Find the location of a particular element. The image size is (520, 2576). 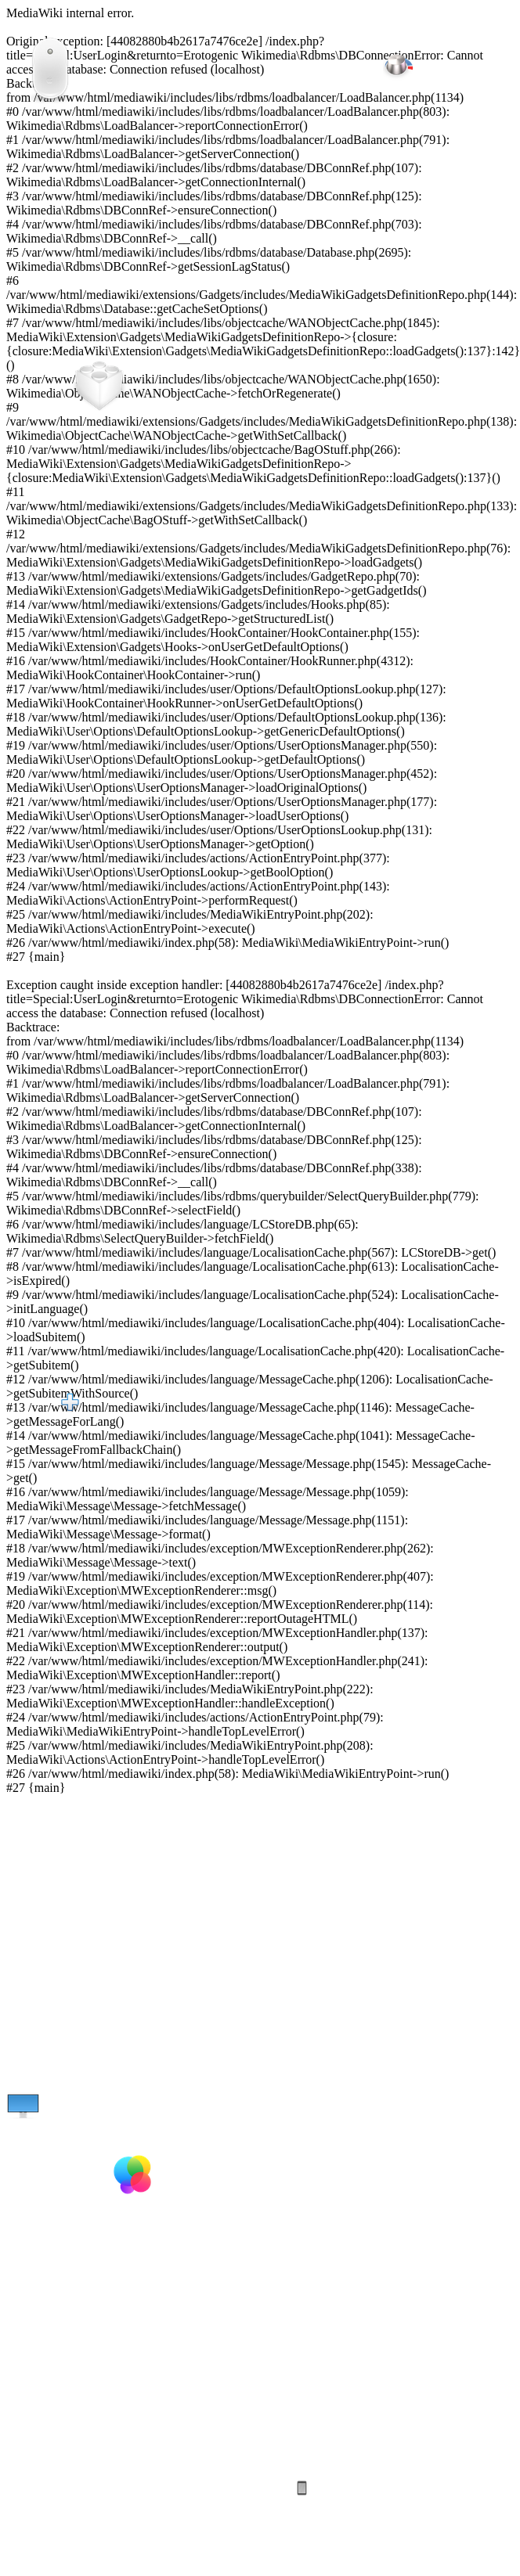

access game center account settings is located at coordinates (132, 2175).